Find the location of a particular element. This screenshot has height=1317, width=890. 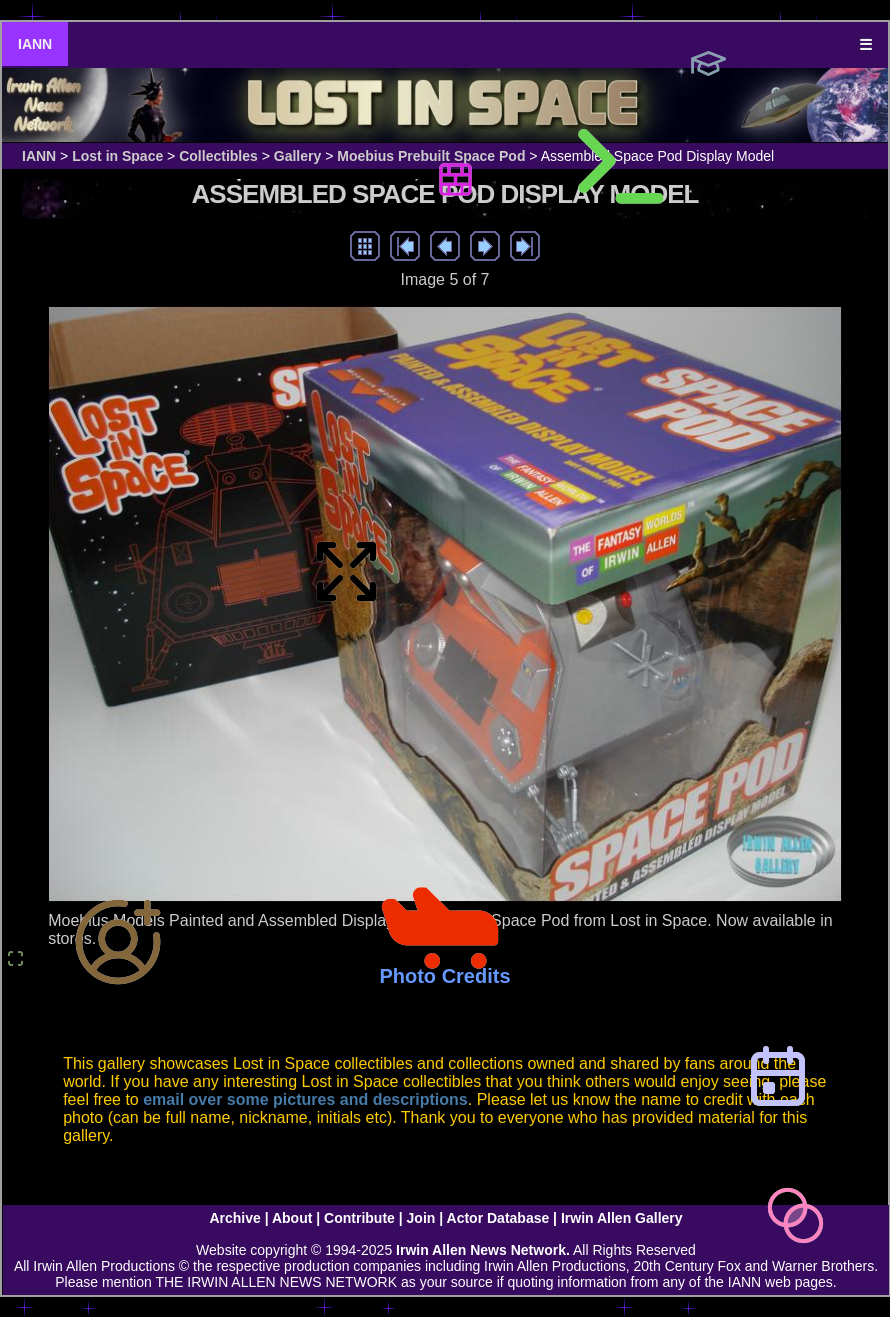

view or add a calendar event is located at coordinates (778, 1076).